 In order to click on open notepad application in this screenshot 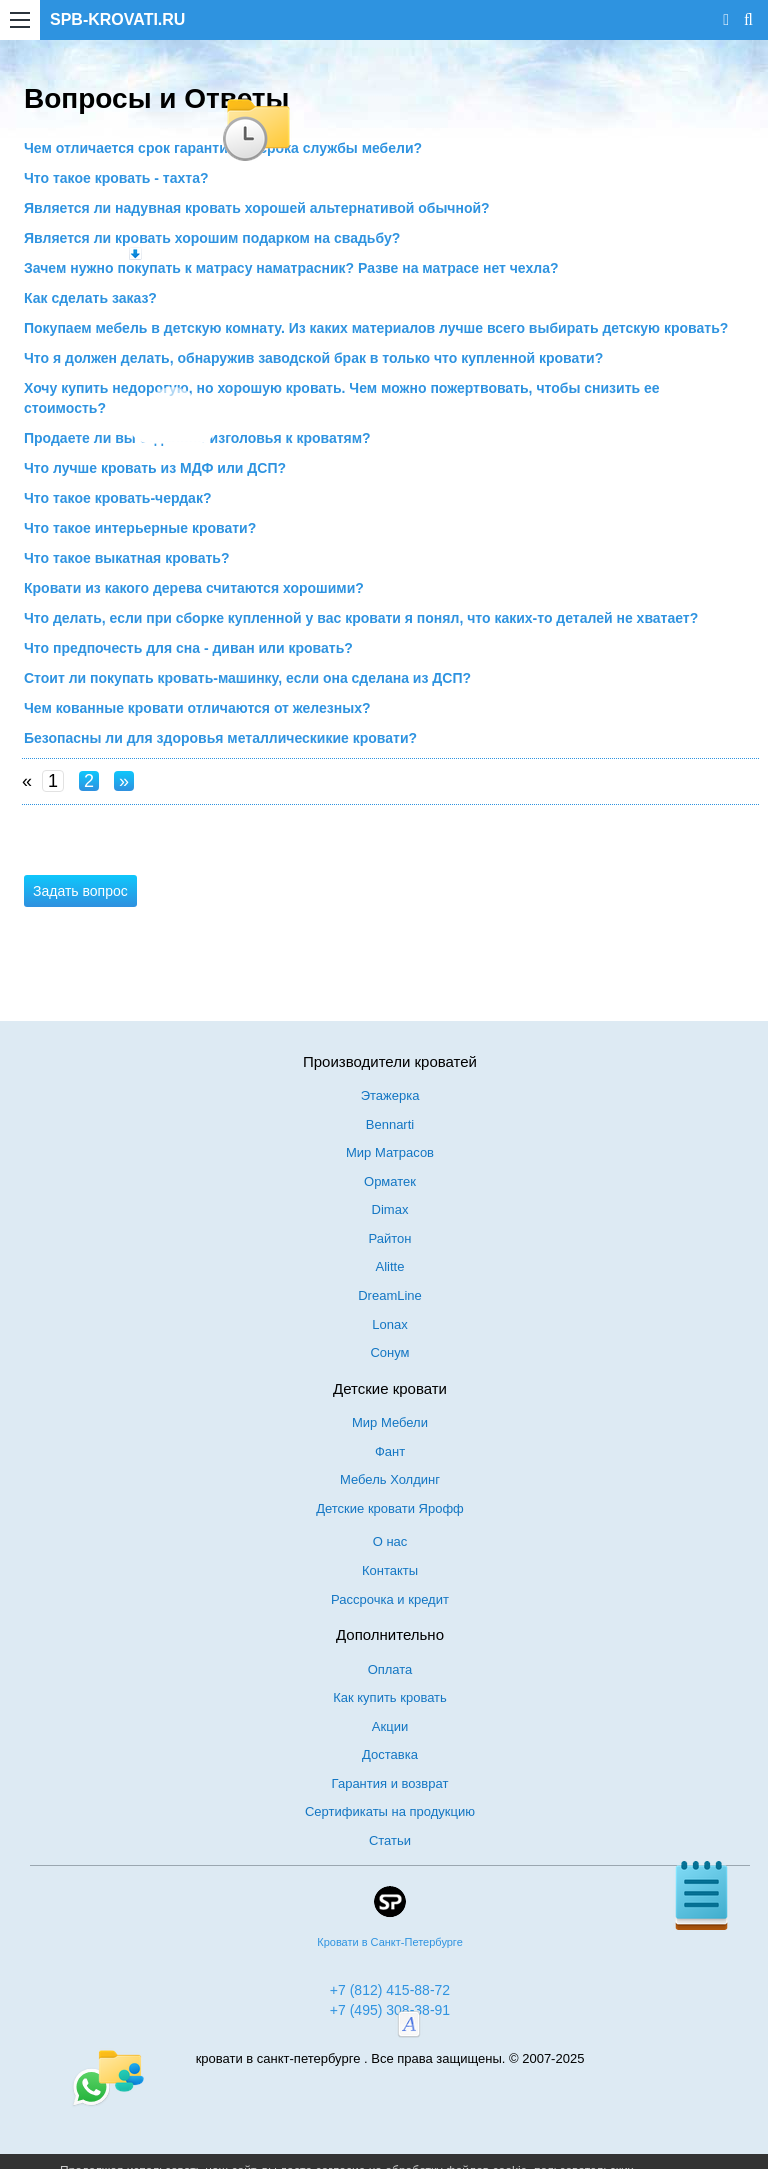, I will do `click(701, 1895)`.